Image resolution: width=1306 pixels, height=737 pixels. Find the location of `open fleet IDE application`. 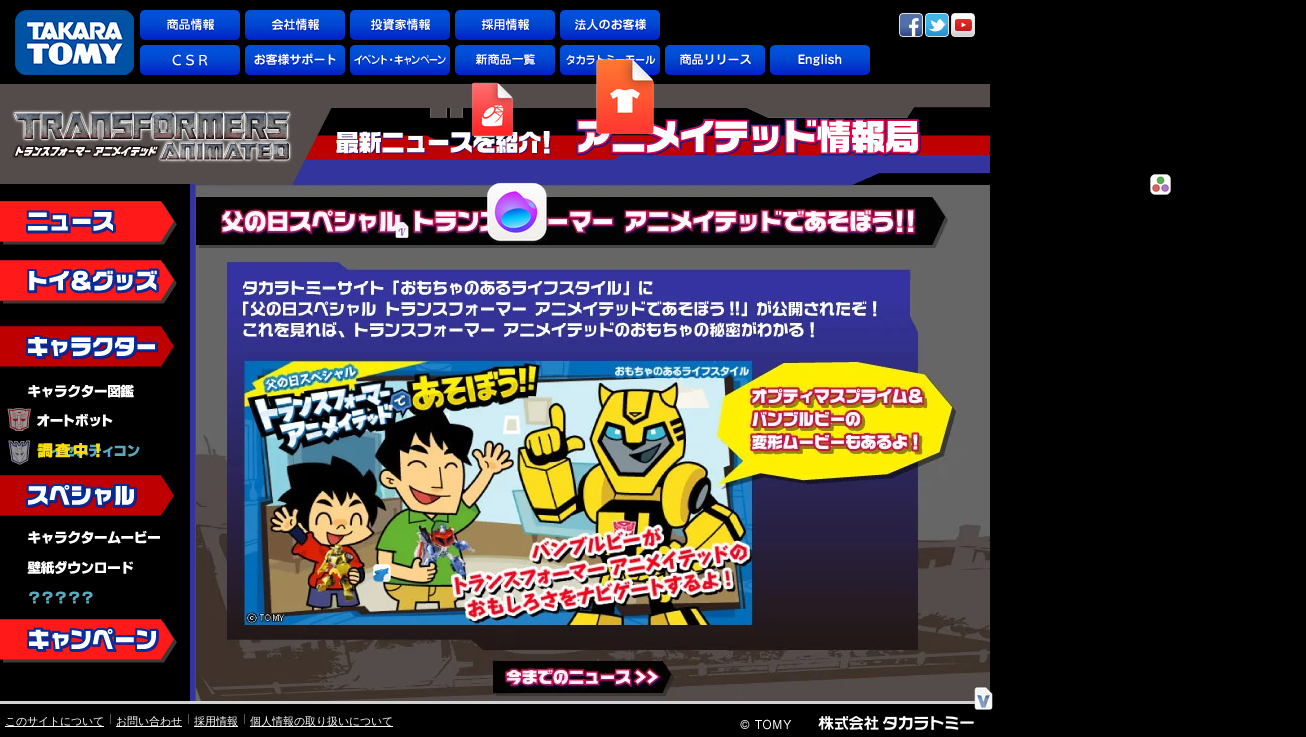

open fleet IDE application is located at coordinates (516, 212).